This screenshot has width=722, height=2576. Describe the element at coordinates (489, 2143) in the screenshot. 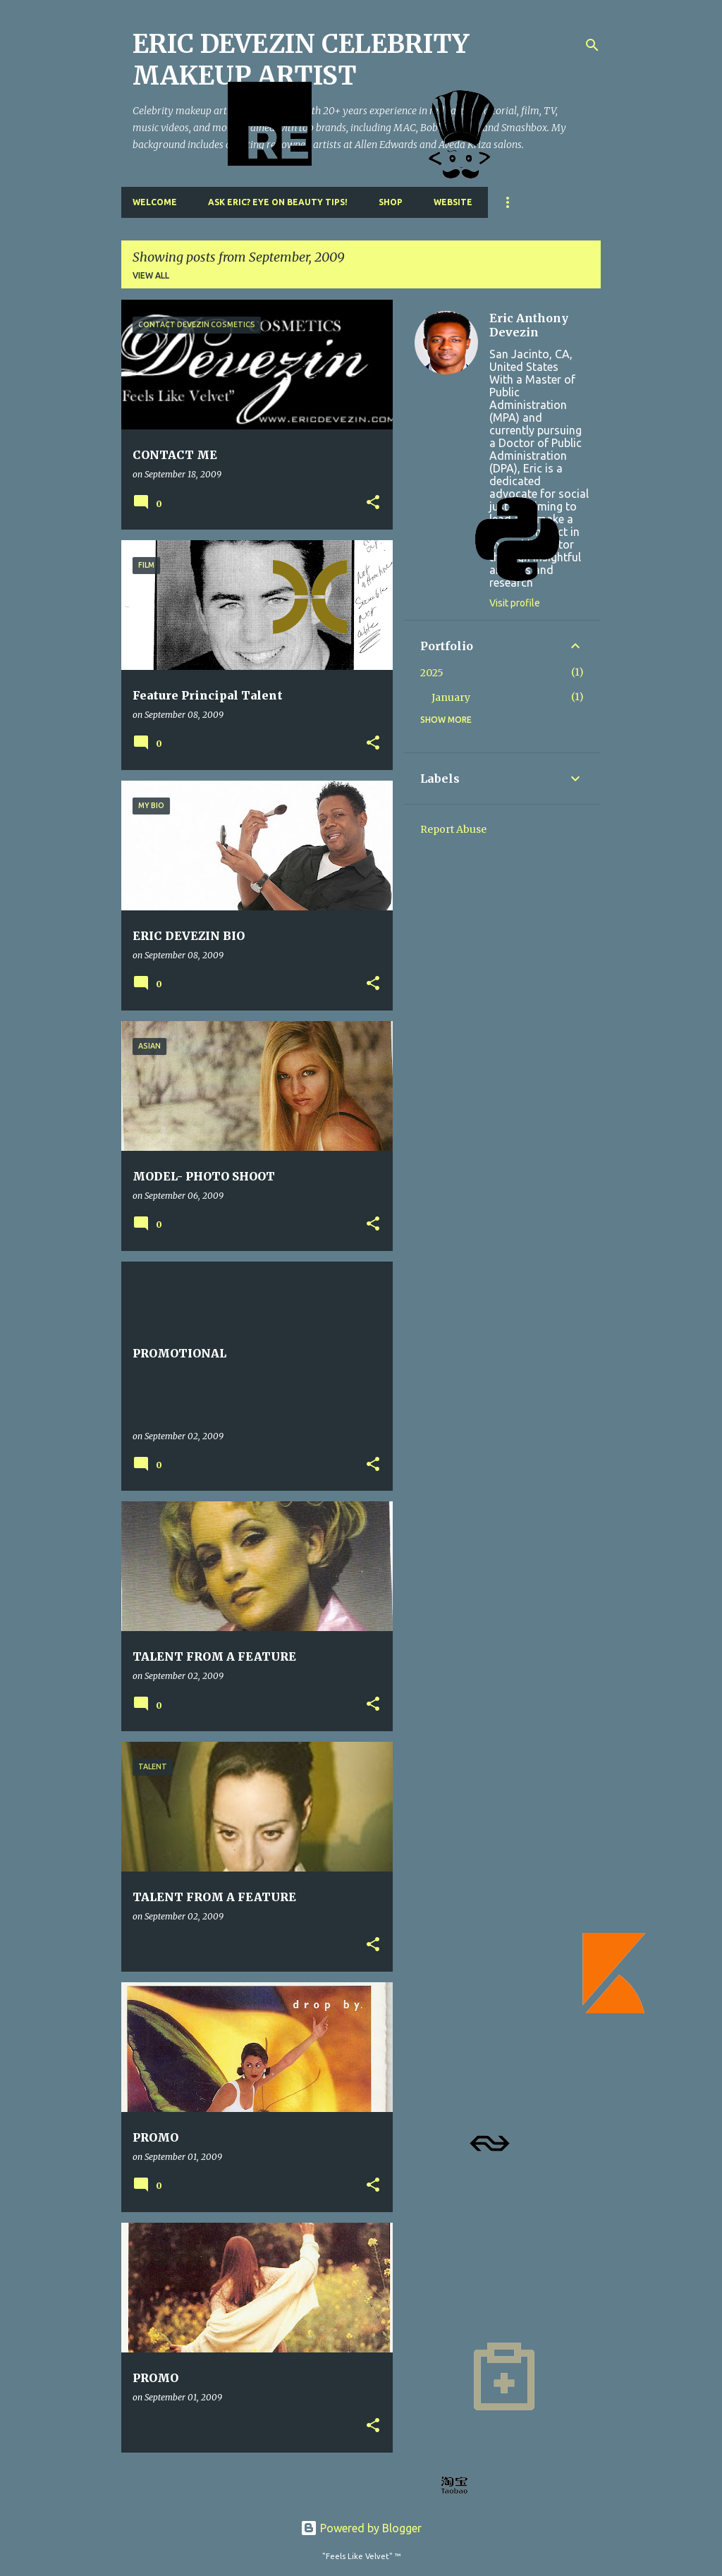

I see `open the Nederlandse Spoorwegen (NS) Dutch railways app` at that location.